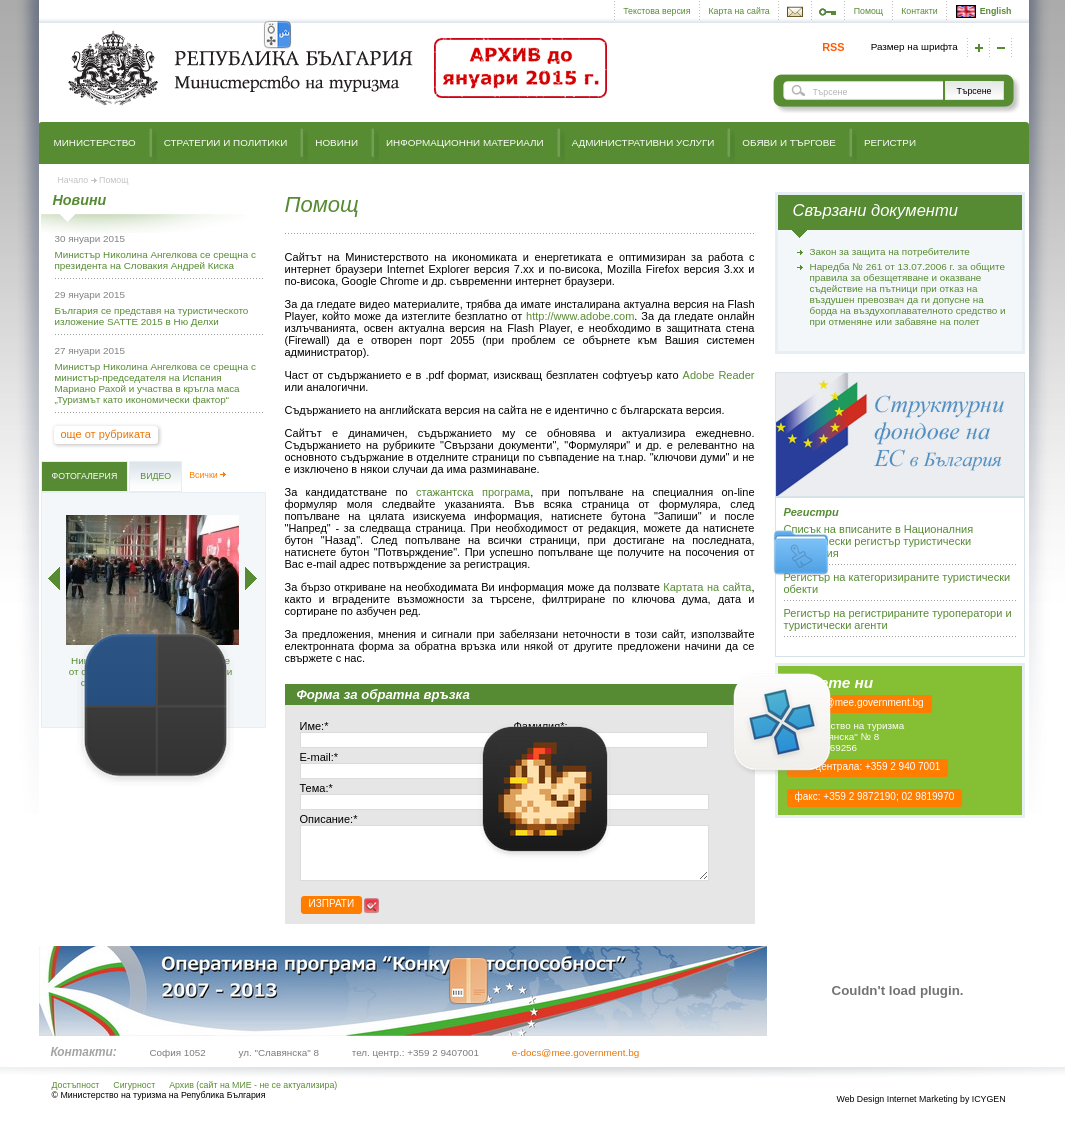  I want to click on open your work files folder, so click(801, 552).